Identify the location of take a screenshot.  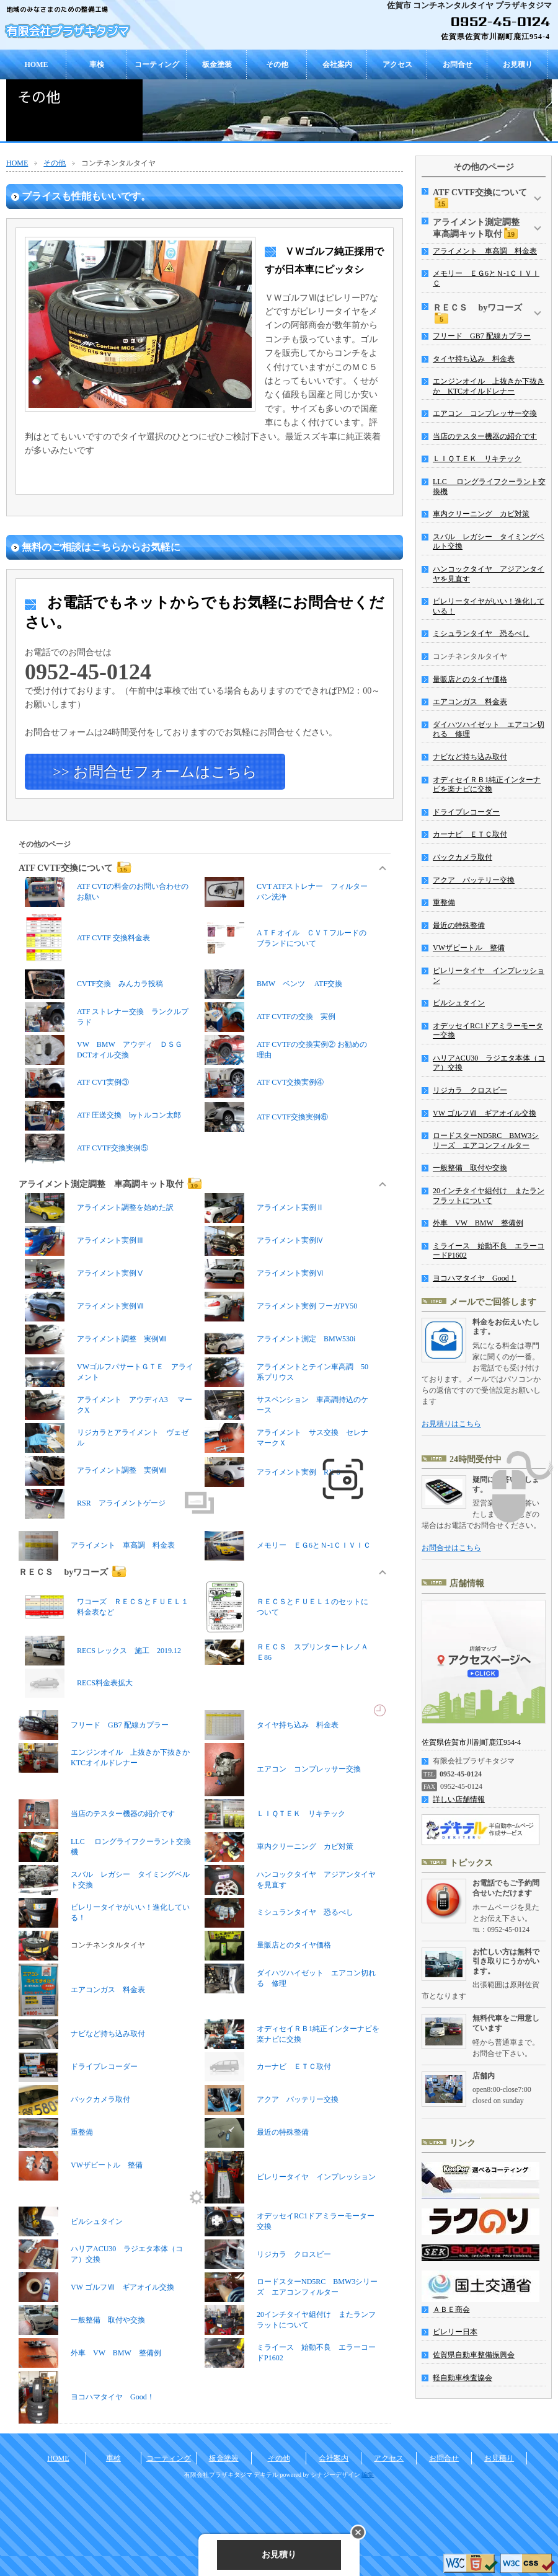
(343, 1479).